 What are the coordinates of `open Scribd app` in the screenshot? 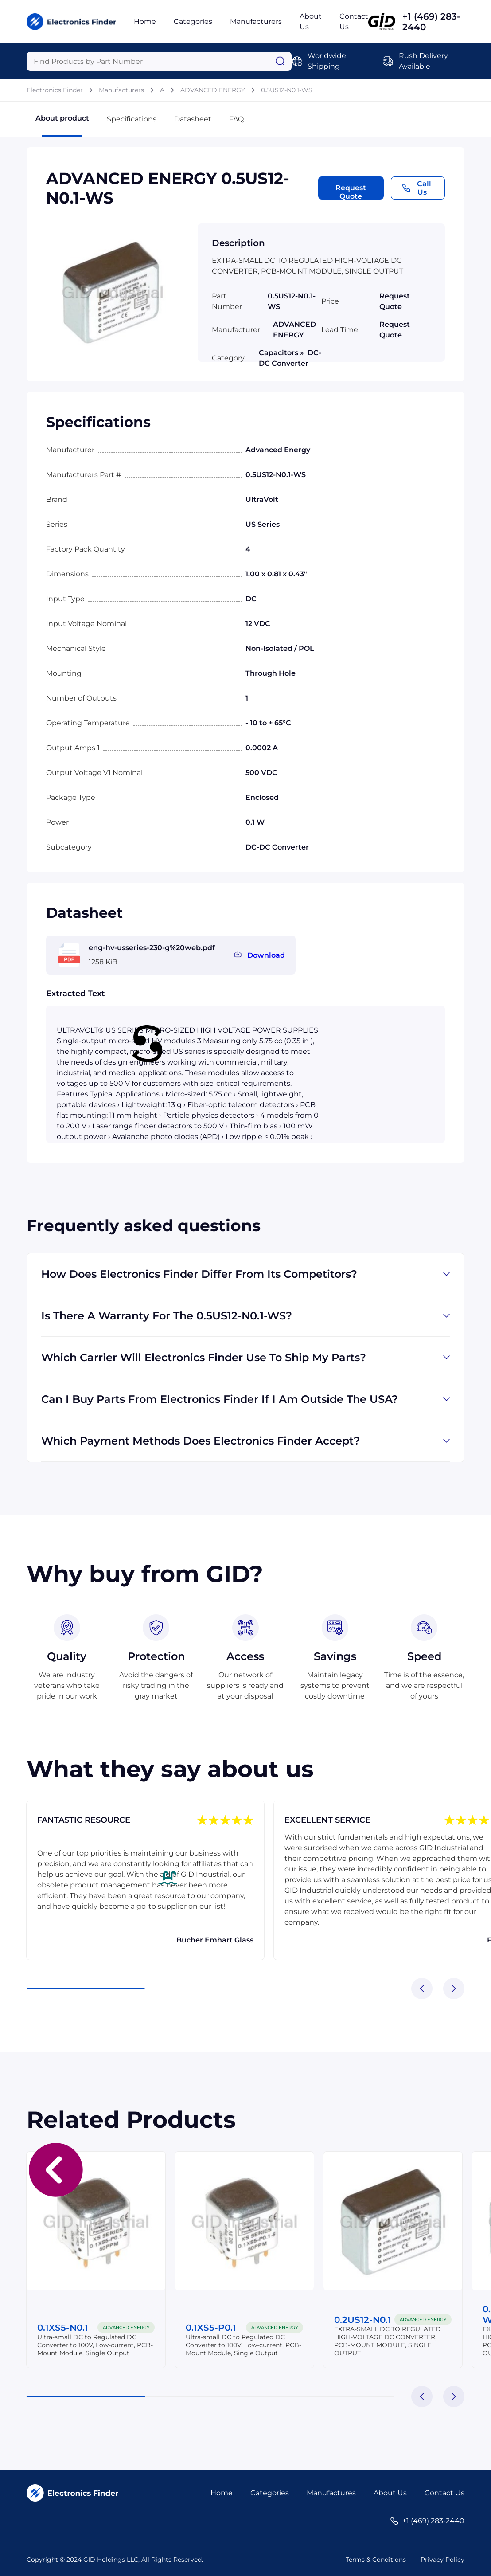 It's located at (147, 1044).